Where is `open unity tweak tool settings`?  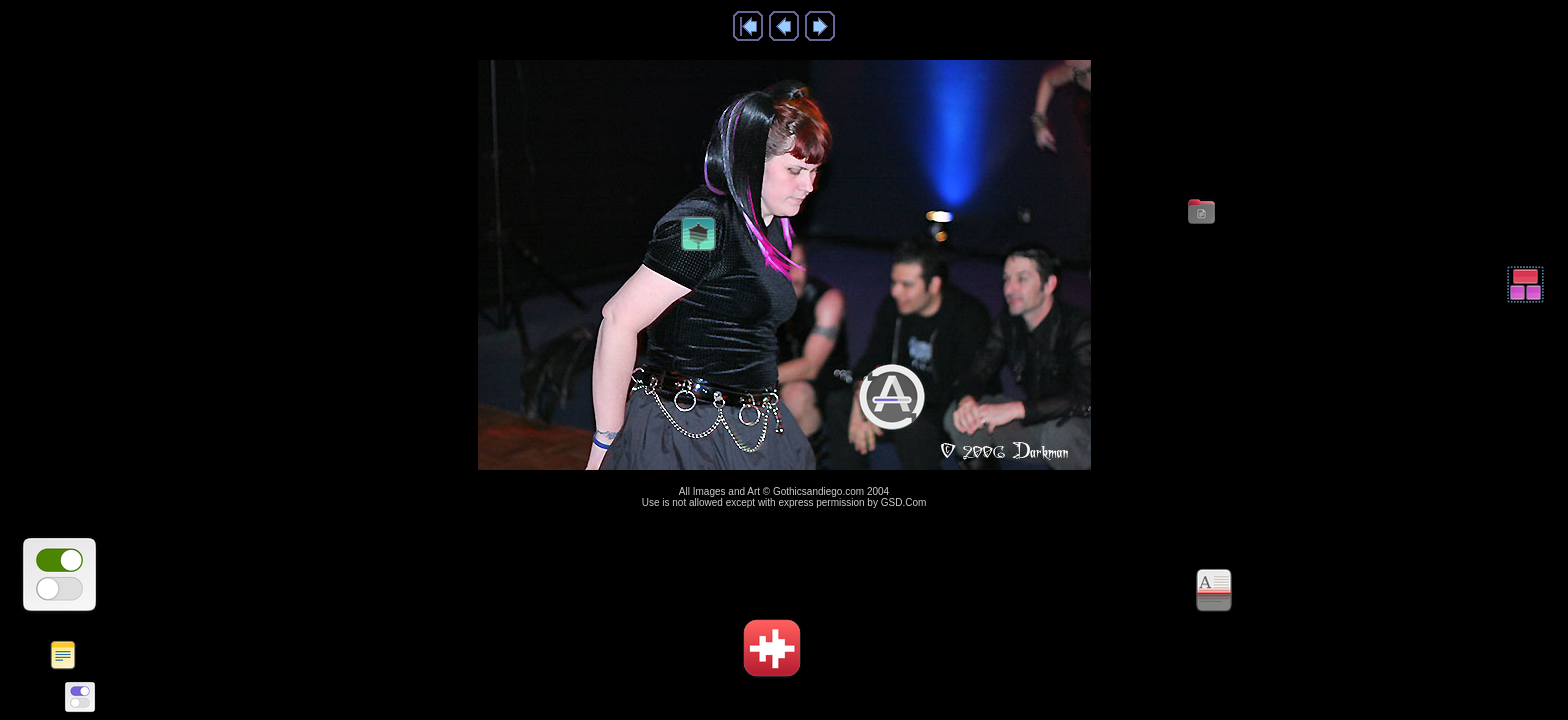
open unity tweak tool settings is located at coordinates (59, 574).